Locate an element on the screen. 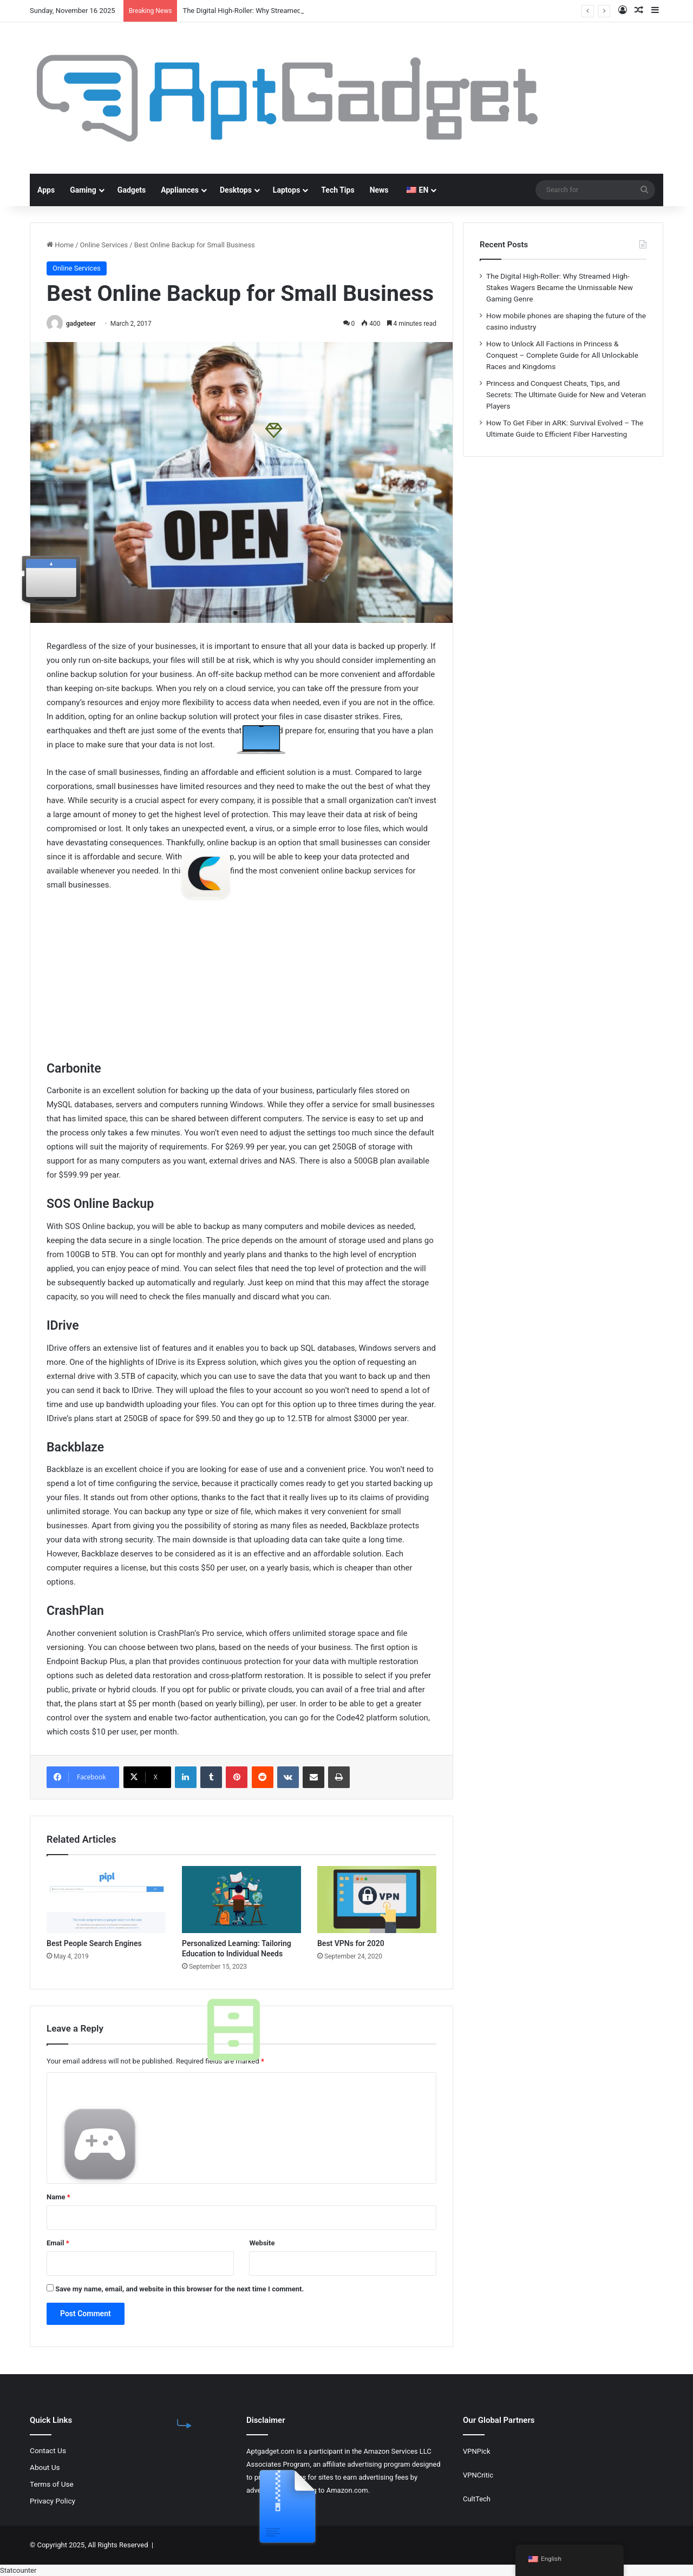 The width and height of the screenshot is (693, 2576). open calligra gemini app is located at coordinates (206, 873).